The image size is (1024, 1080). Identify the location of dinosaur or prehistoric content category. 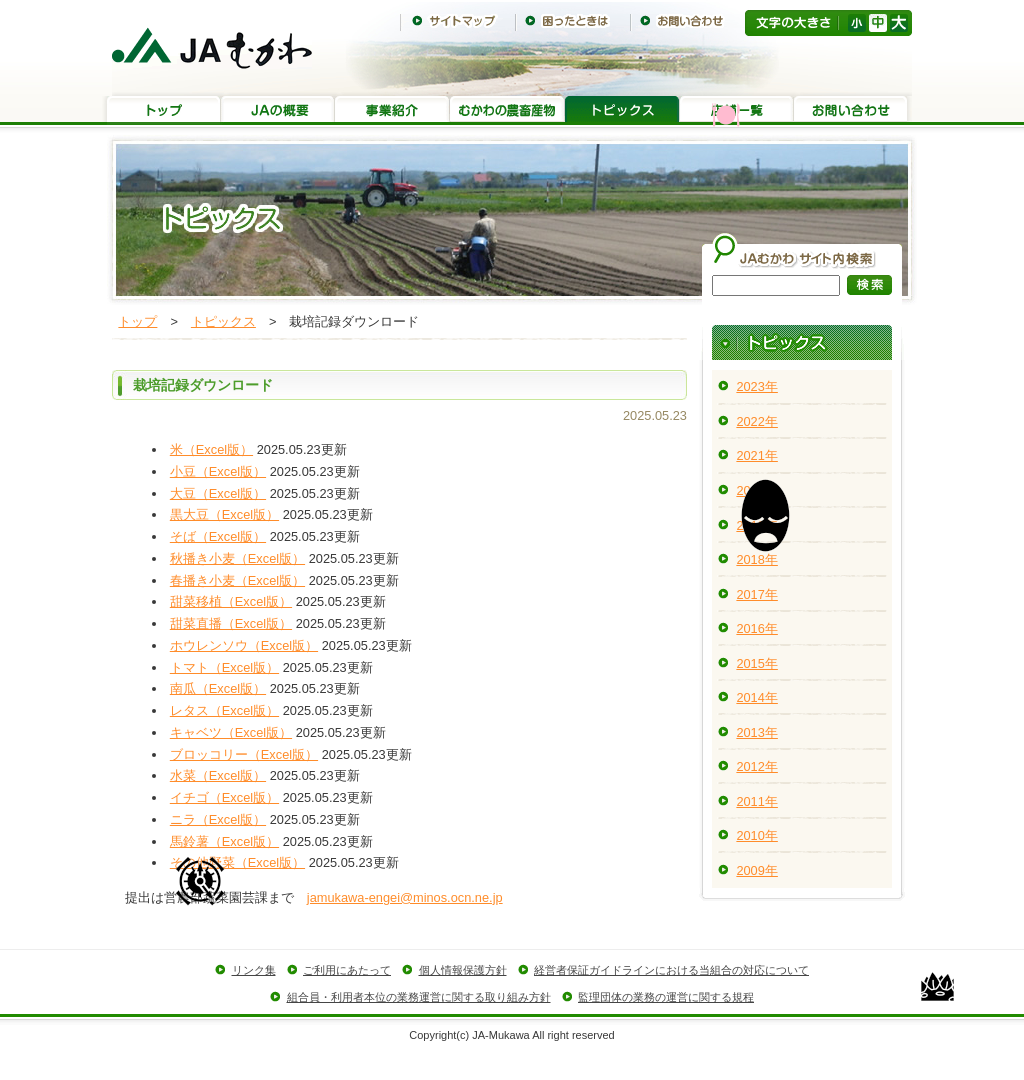
(937, 984).